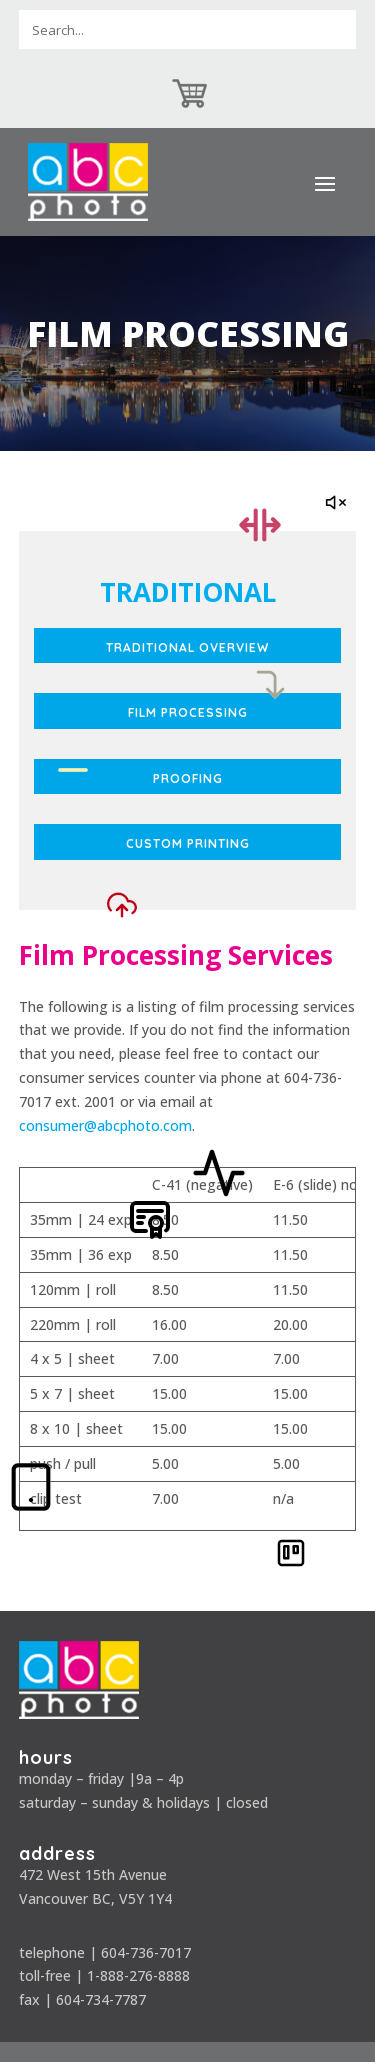  Describe the element at coordinates (291, 1553) in the screenshot. I see `open Trello app` at that location.